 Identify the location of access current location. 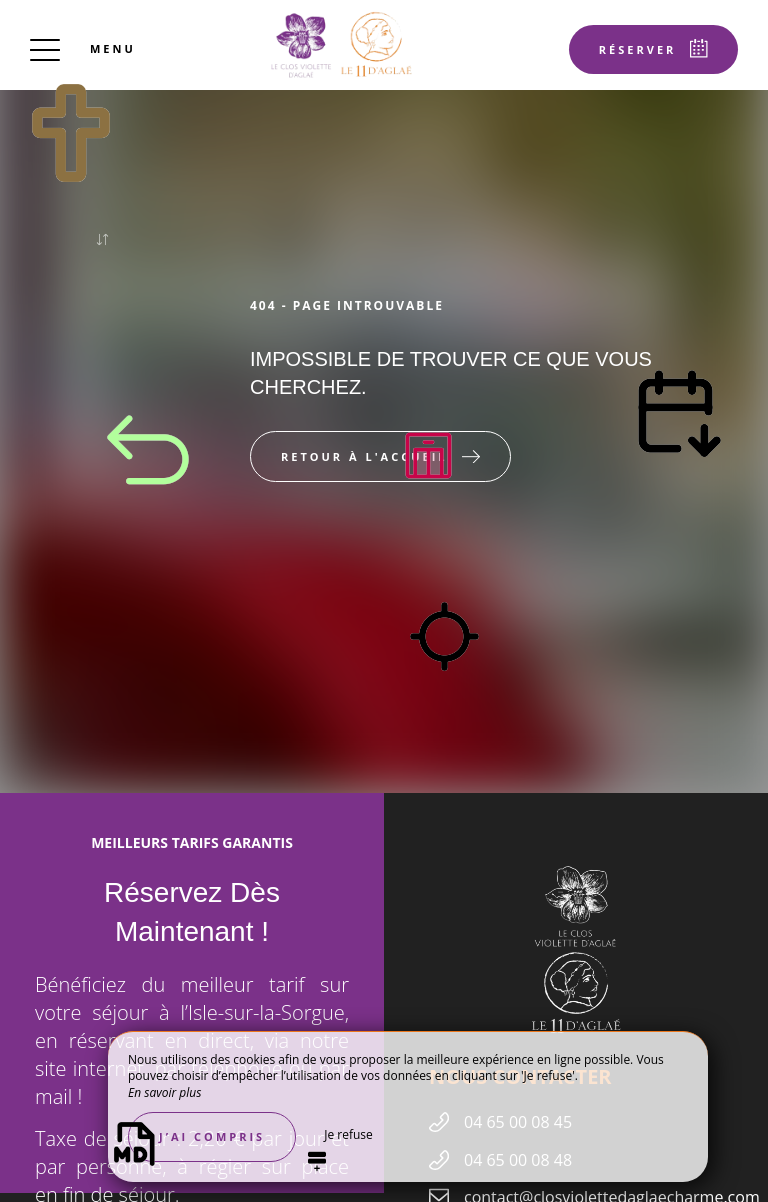
(444, 636).